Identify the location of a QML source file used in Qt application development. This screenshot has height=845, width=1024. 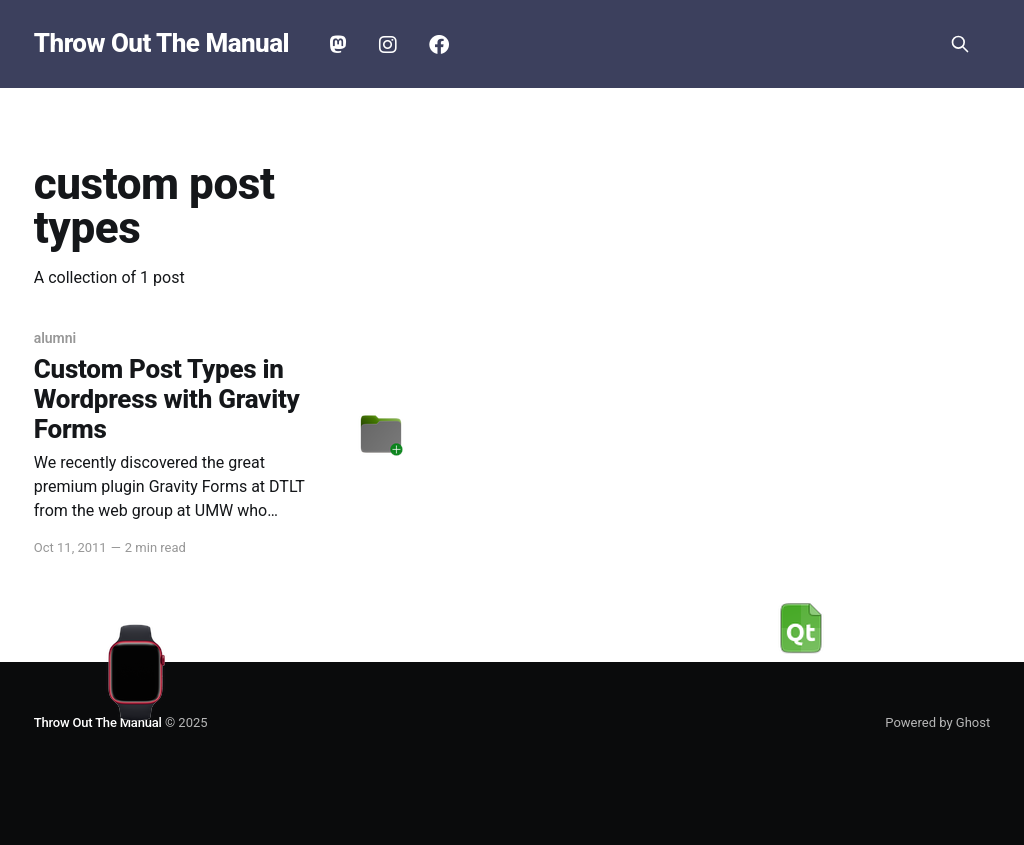
(801, 628).